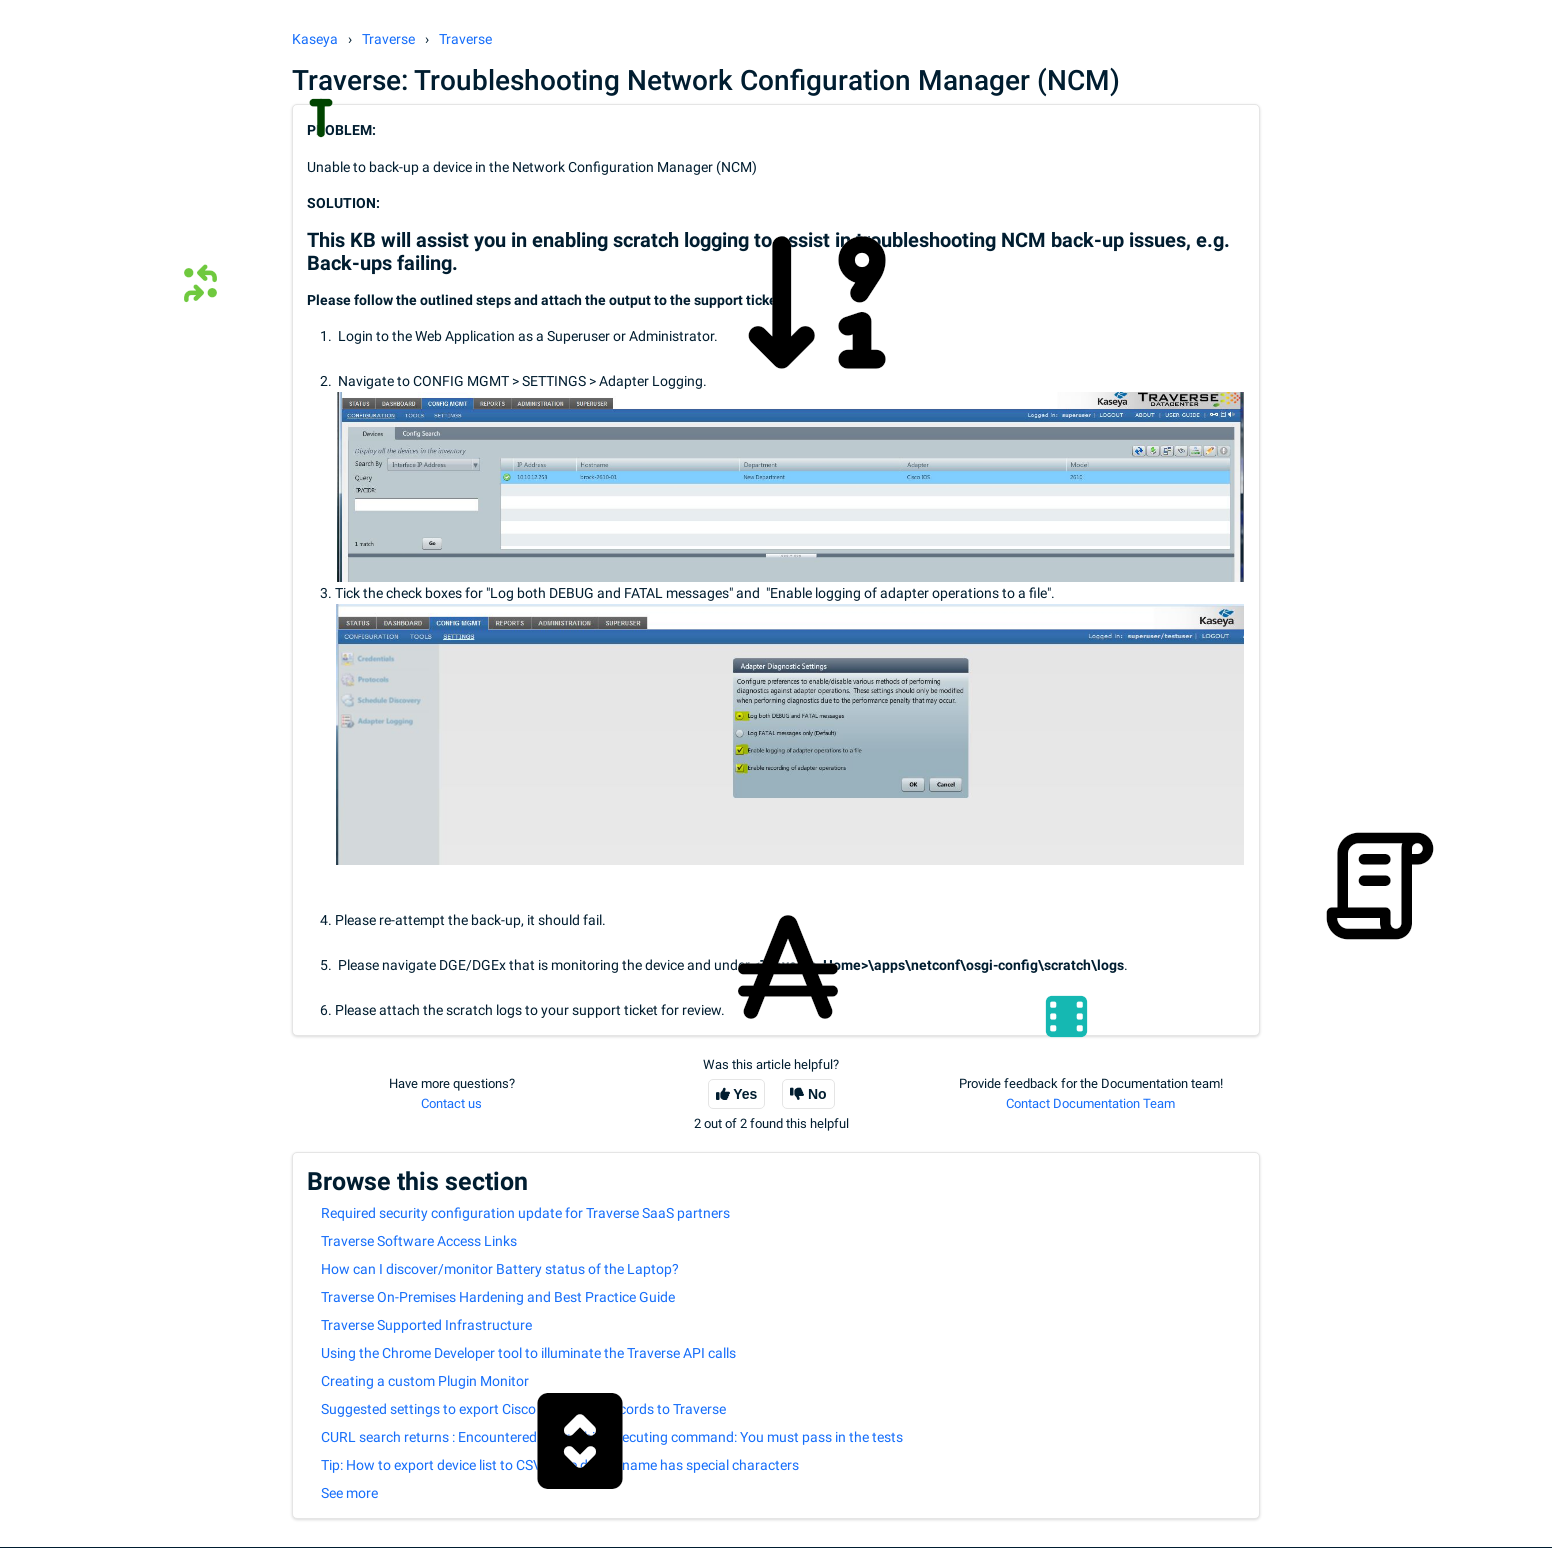 This screenshot has height=1548, width=1552. I want to click on merge or converge items to endpoints, so click(200, 284).